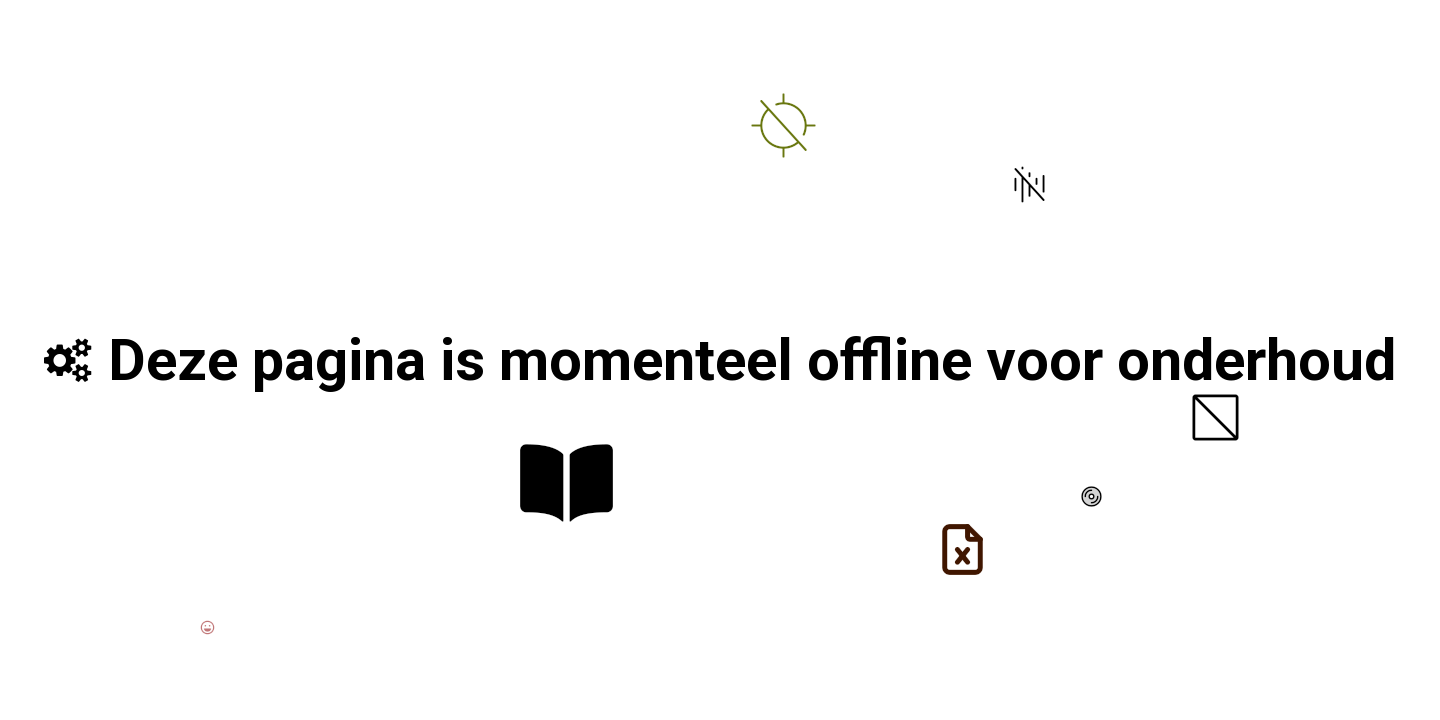 This screenshot has width=1440, height=720. I want to click on audio waveform muted or disabled, so click(1029, 184).